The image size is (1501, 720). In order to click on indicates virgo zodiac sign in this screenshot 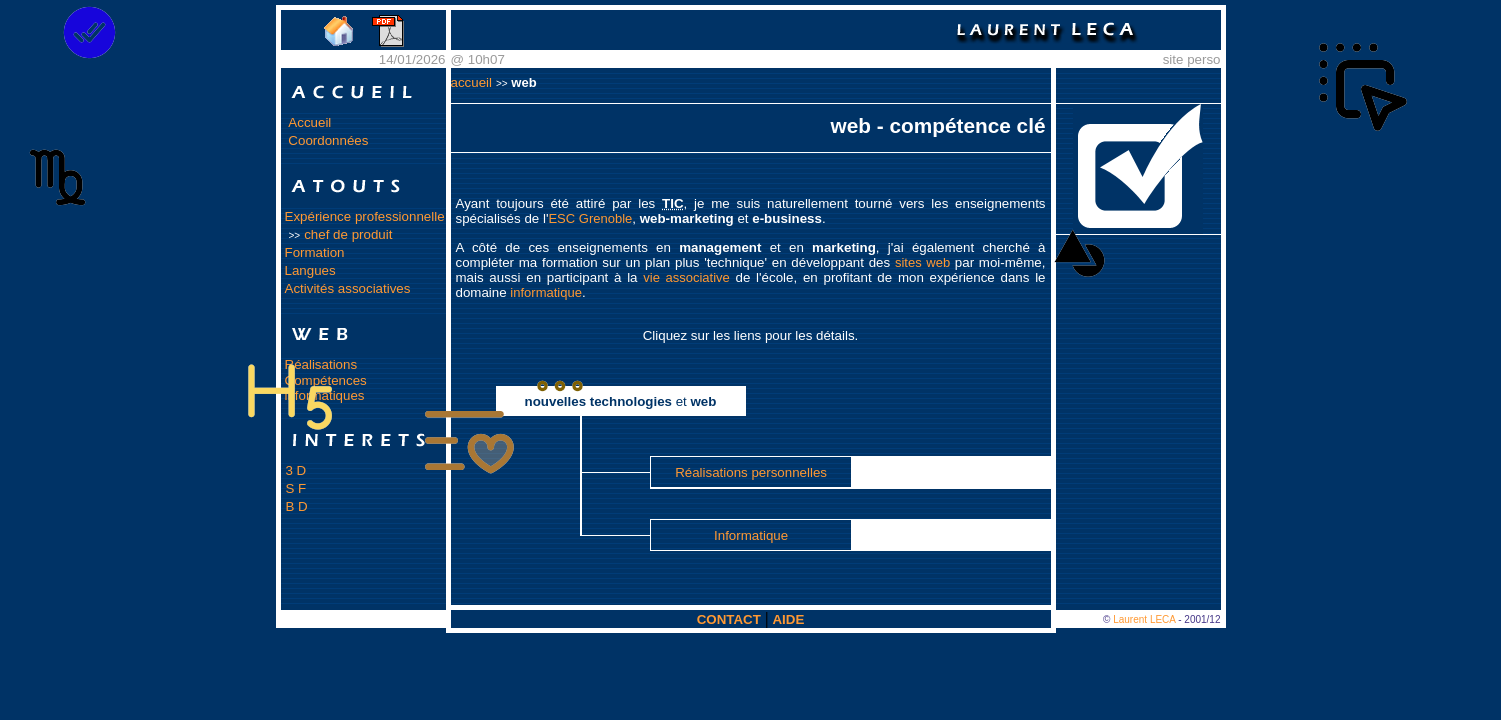, I will do `click(59, 176)`.